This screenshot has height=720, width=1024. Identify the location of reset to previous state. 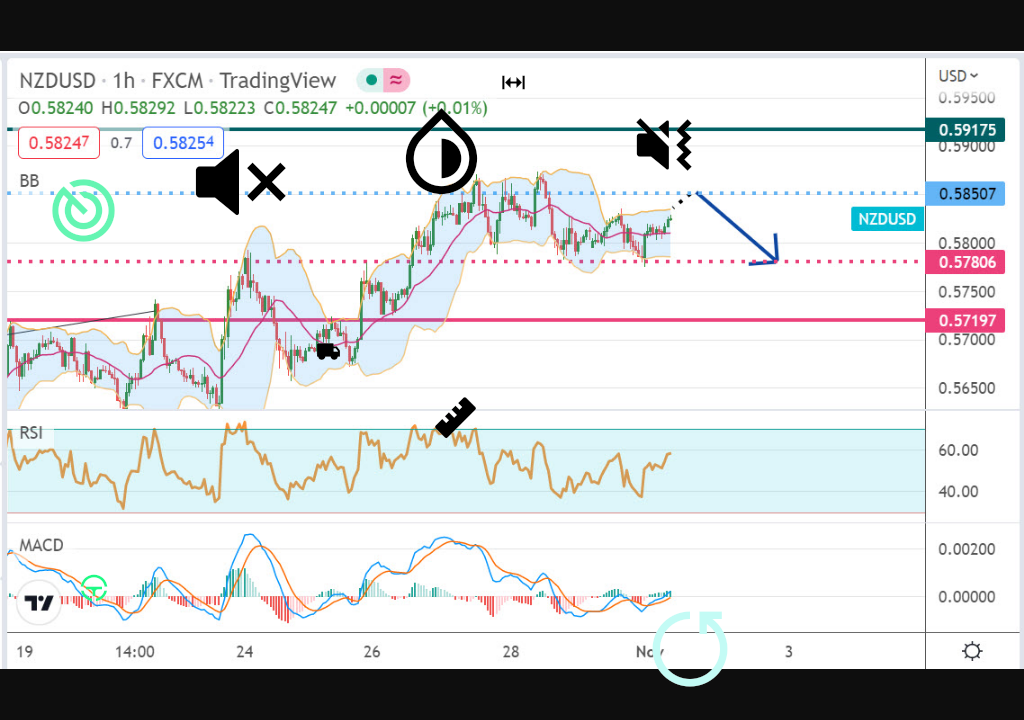
(690, 649).